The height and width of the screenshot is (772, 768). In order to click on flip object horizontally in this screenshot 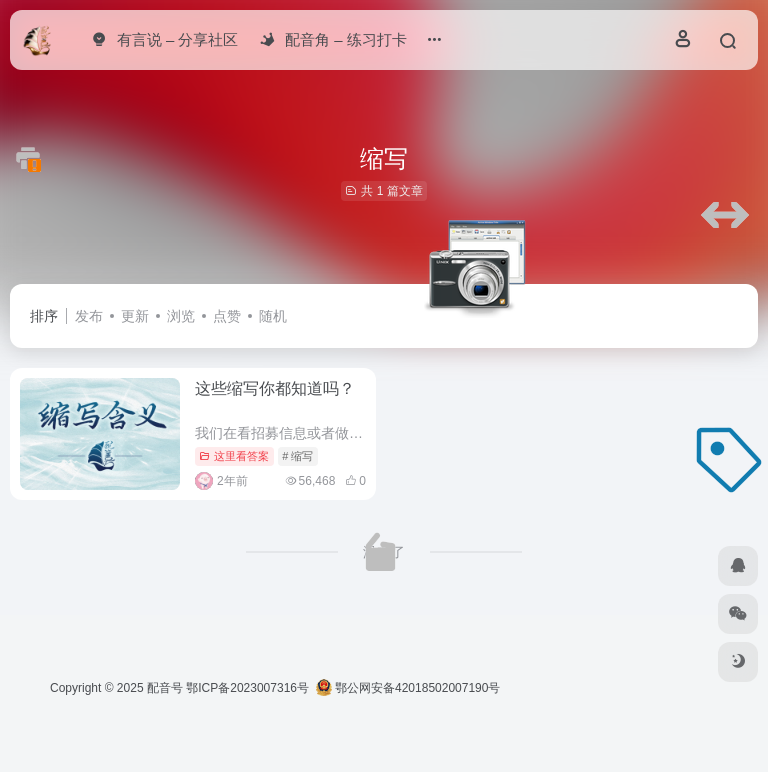, I will do `click(725, 215)`.